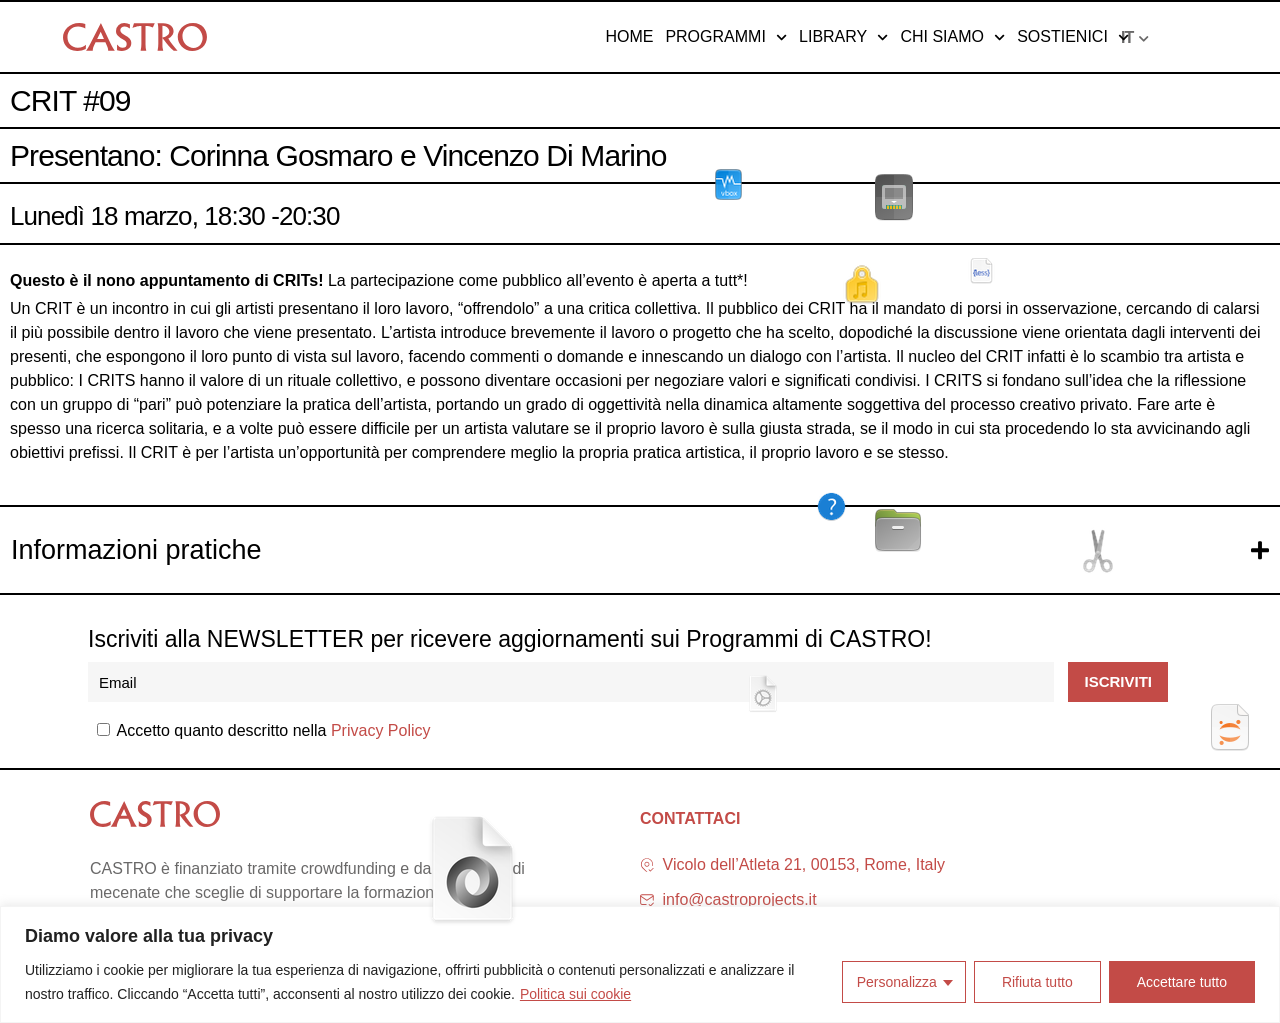 This screenshot has width=1280, height=1023. I want to click on indicates help or additional information is available, so click(831, 506).